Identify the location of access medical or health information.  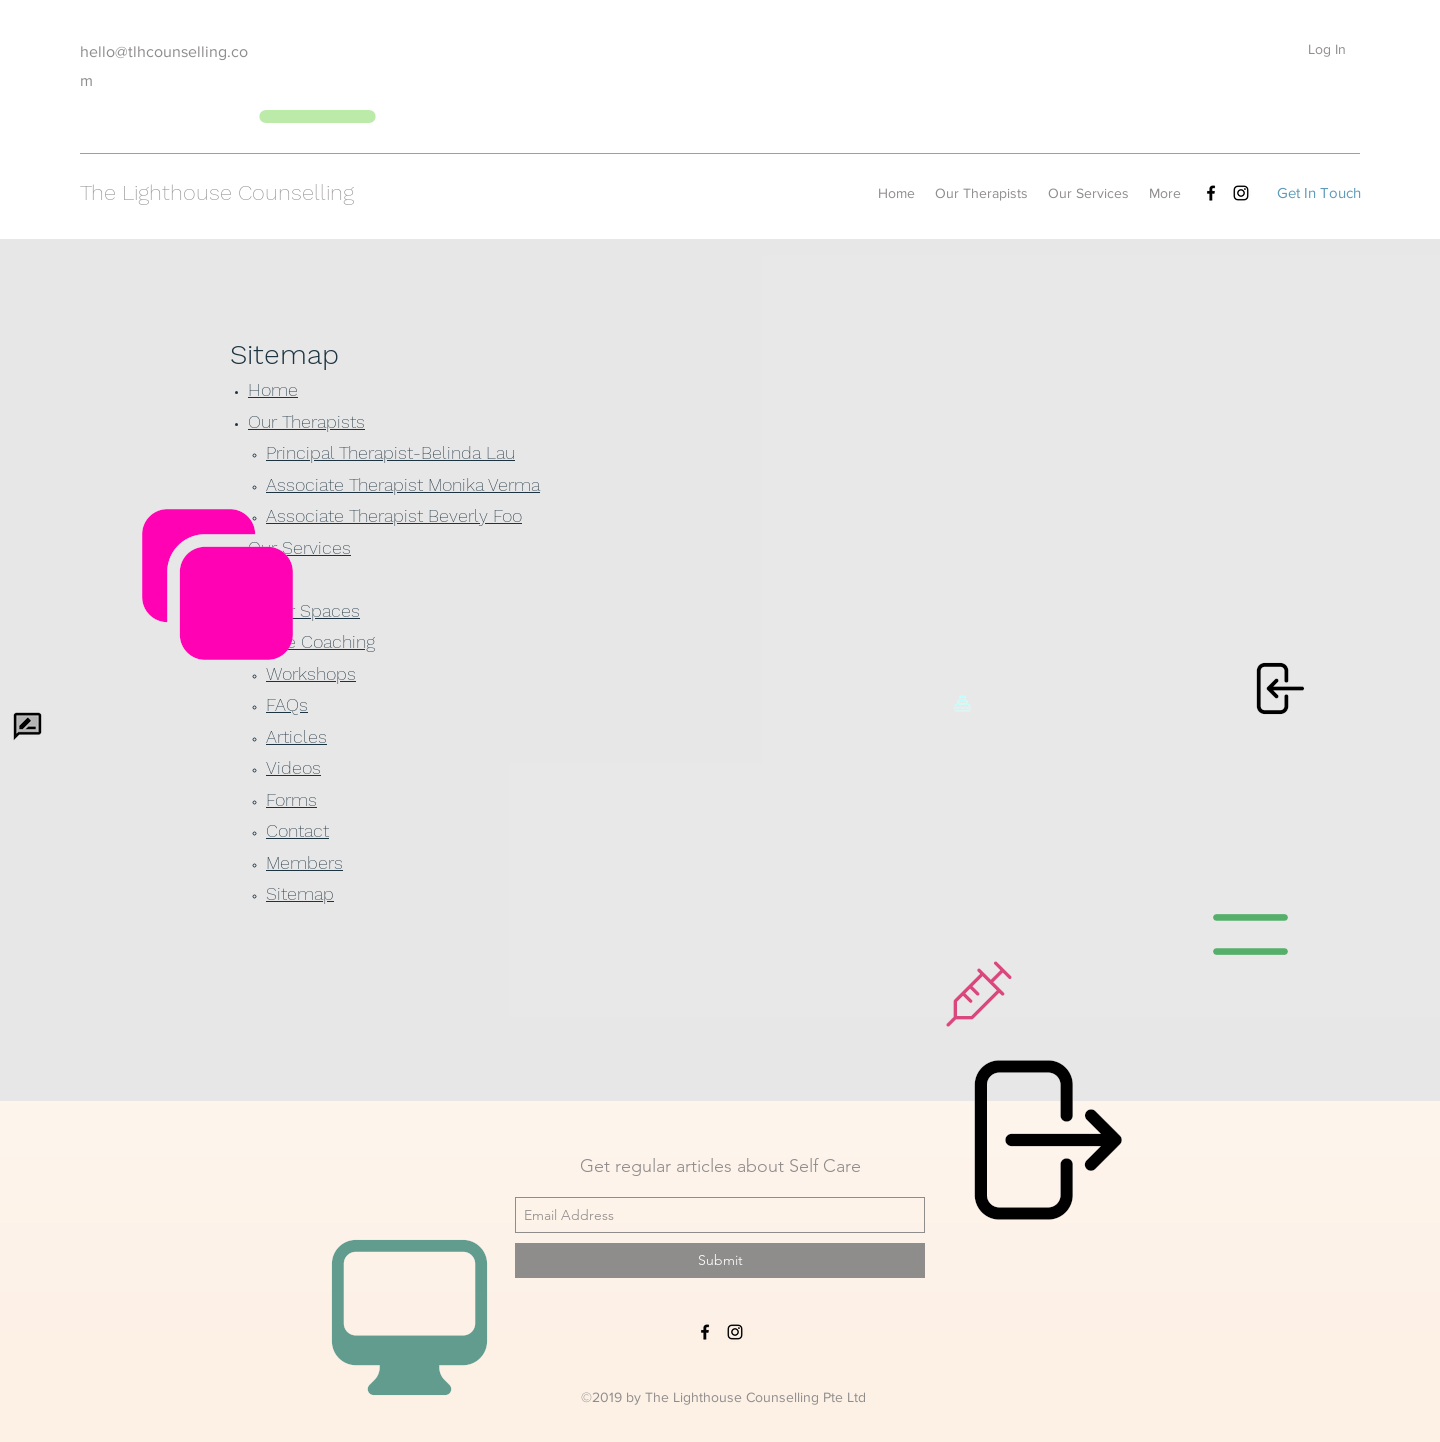
(979, 994).